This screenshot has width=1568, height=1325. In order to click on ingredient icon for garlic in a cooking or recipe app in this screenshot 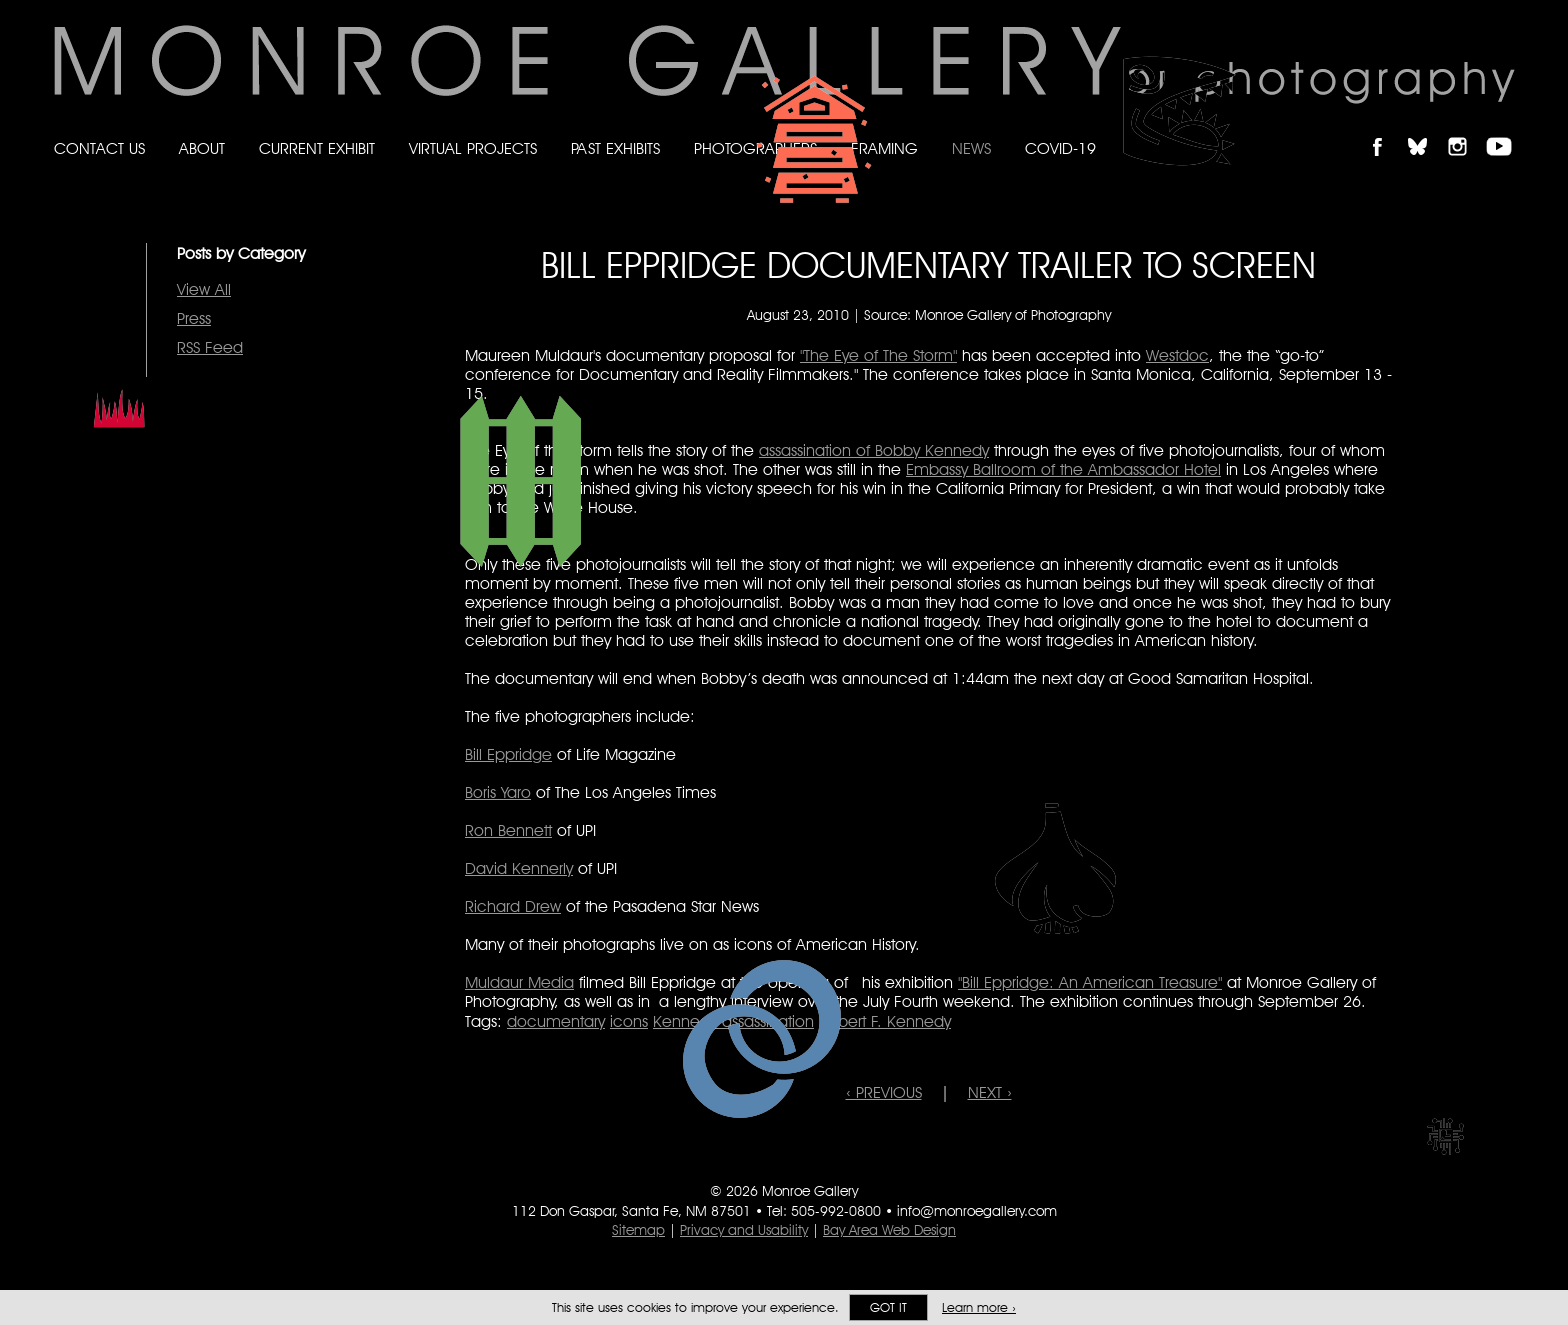, I will do `click(1056, 867)`.